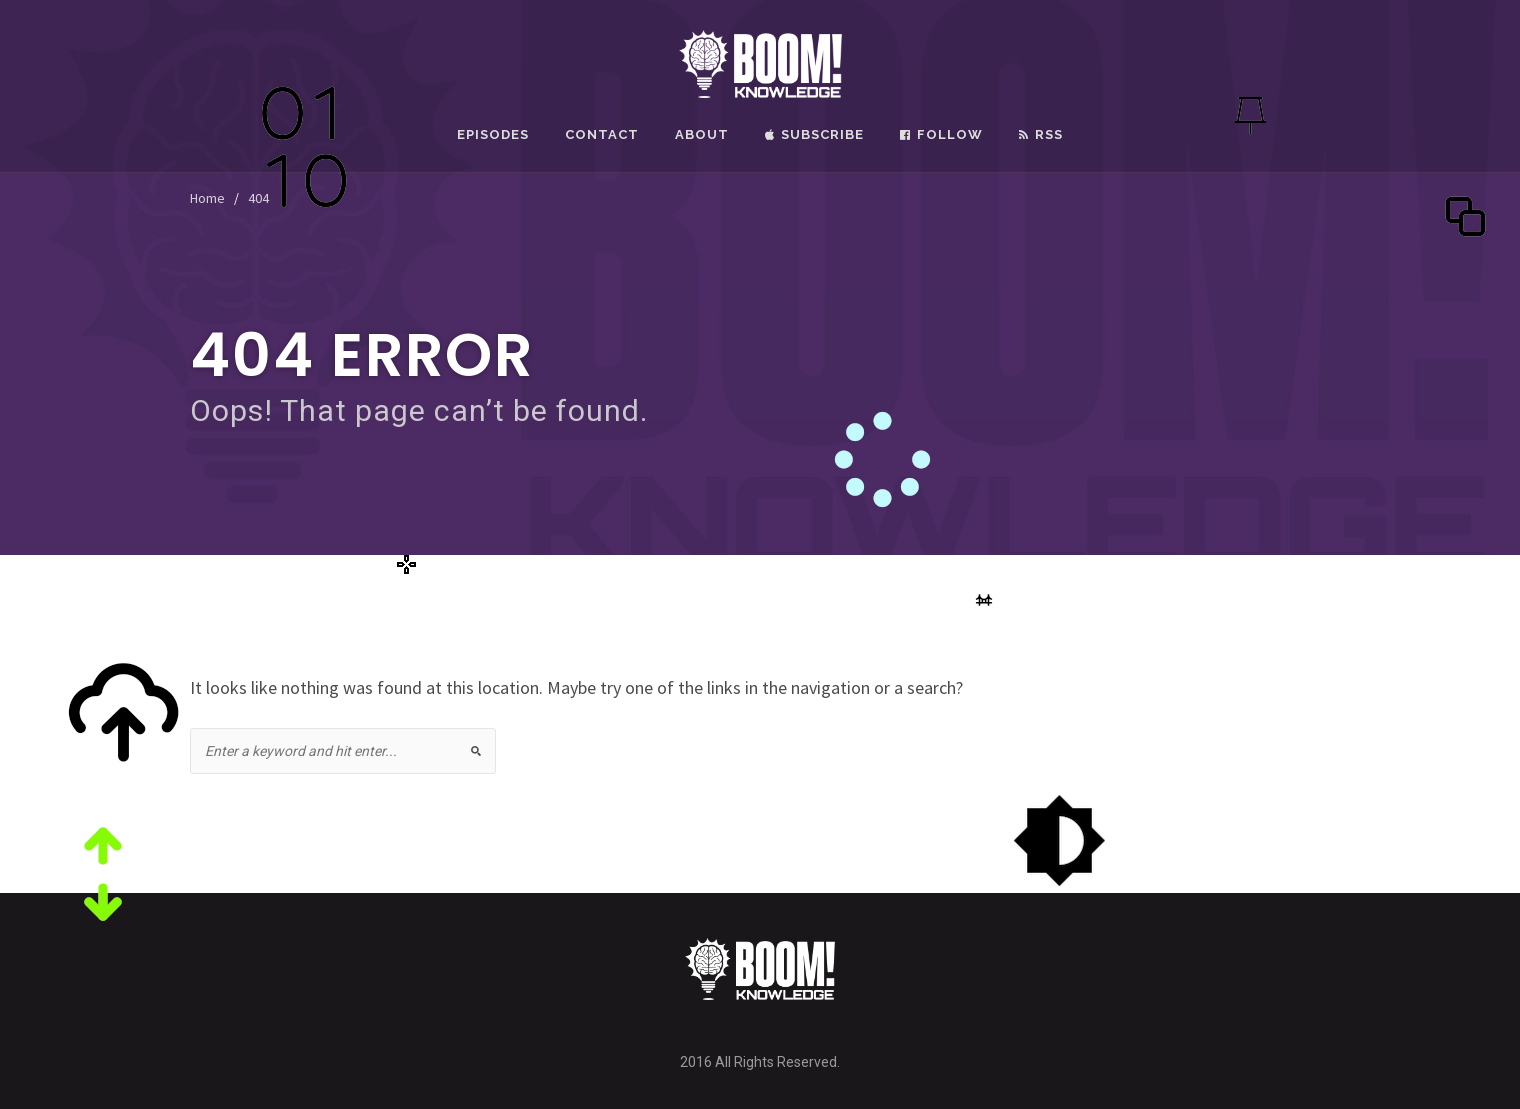 The height and width of the screenshot is (1109, 1520). What do you see at coordinates (1250, 113) in the screenshot?
I see `pin an item to keep it visible` at bounding box center [1250, 113].